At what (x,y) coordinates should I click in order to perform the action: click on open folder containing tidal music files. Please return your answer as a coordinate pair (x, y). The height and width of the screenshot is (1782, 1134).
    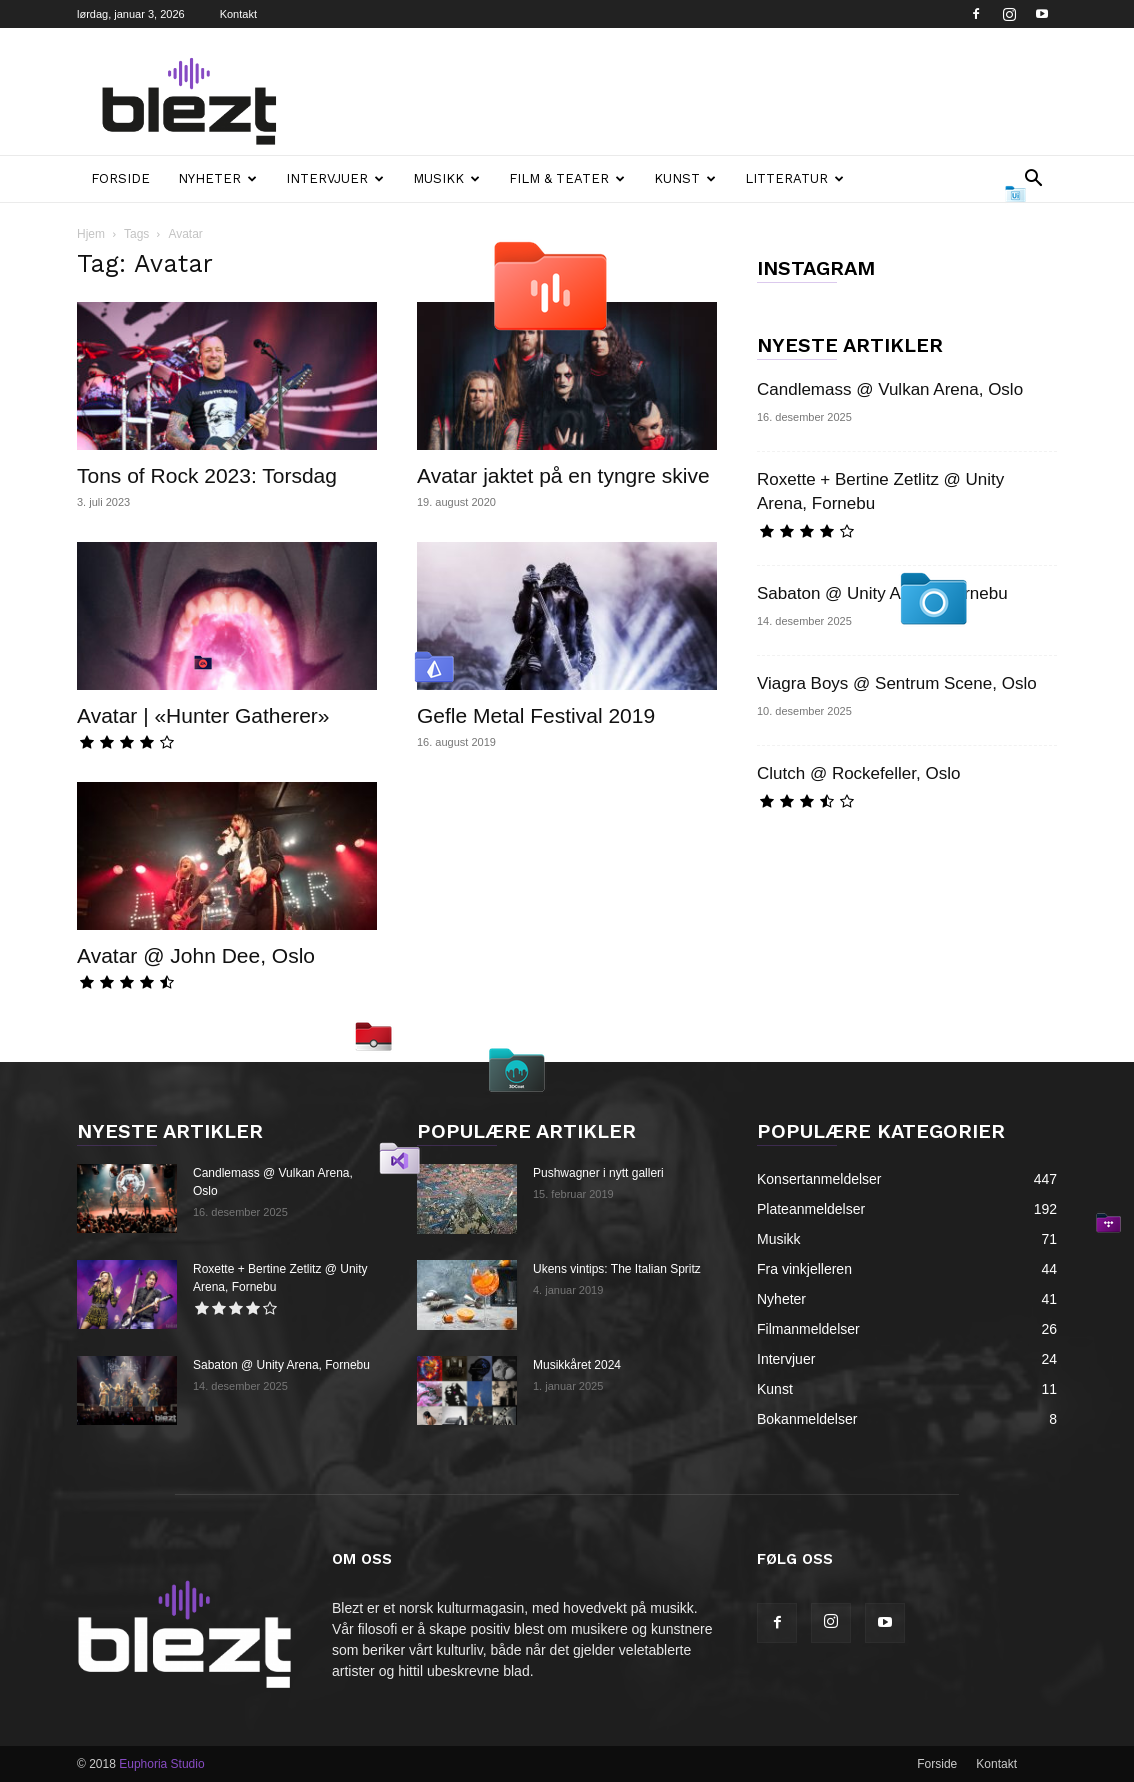
    Looking at the image, I should click on (1108, 1223).